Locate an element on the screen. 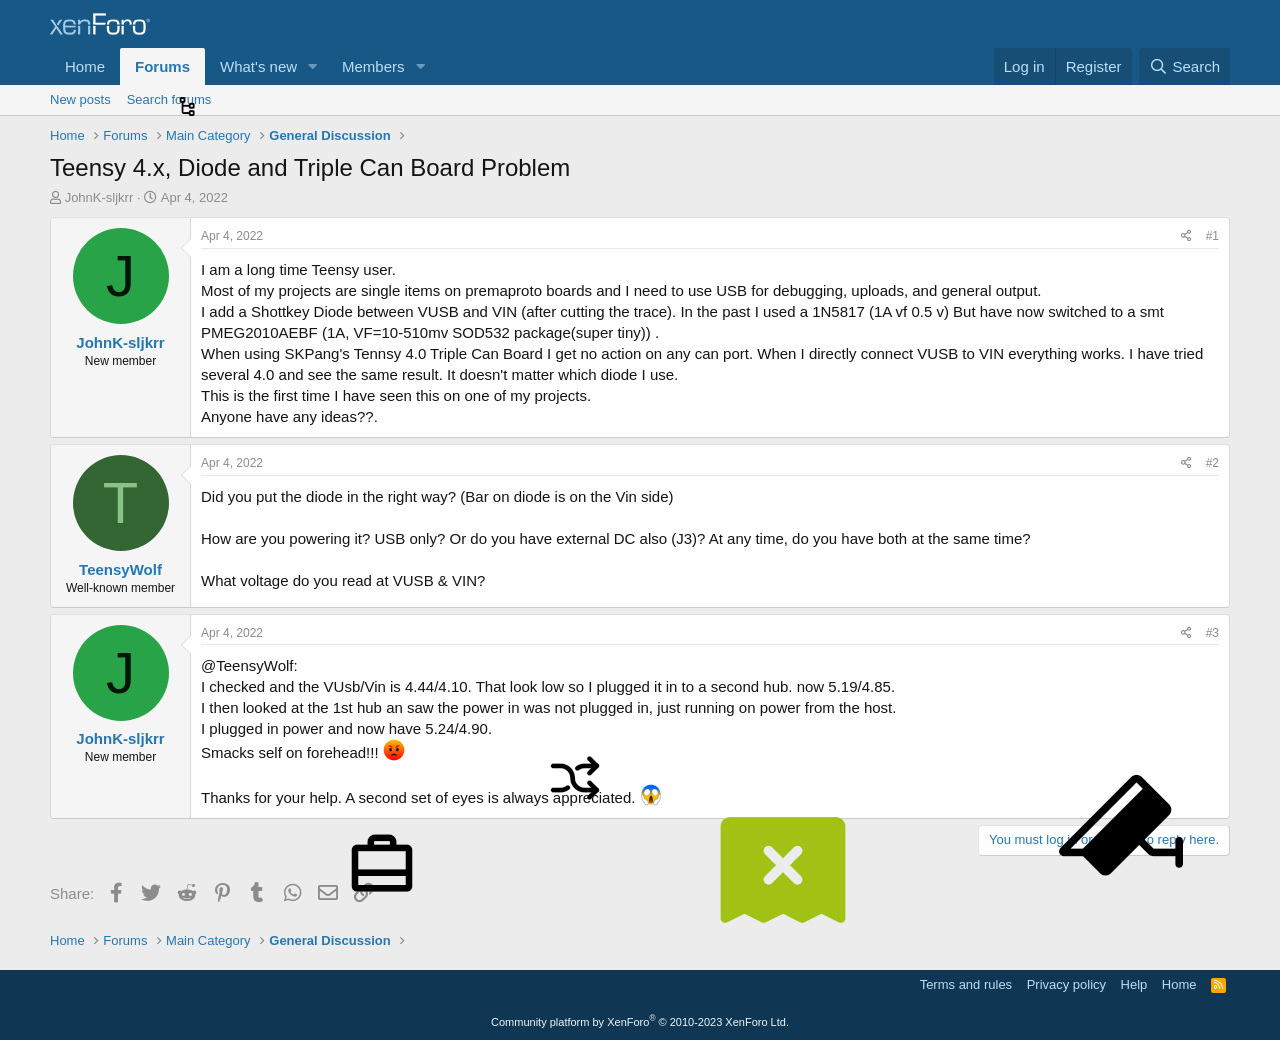  view hierarchical file or folder structure is located at coordinates (186, 106).